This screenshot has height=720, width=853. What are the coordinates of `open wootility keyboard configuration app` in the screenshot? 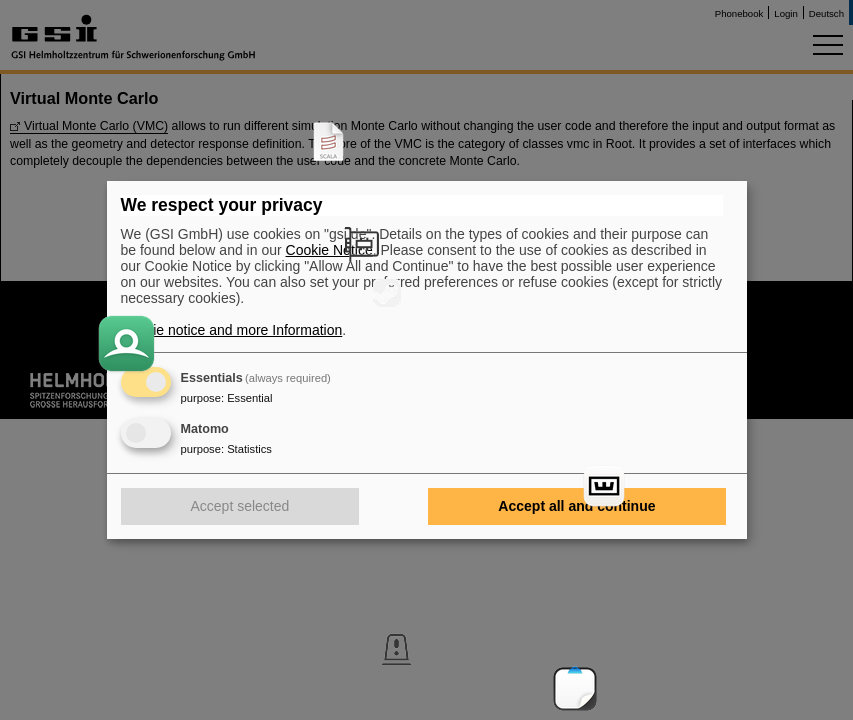 It's located at (604, 486).